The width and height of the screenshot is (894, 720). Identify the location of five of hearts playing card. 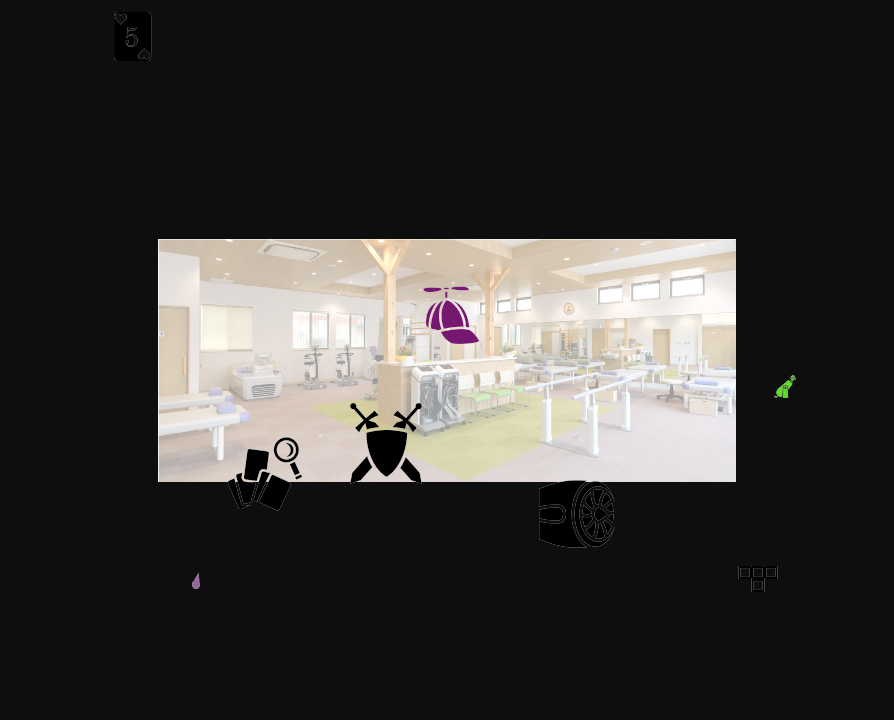
(132, 36).